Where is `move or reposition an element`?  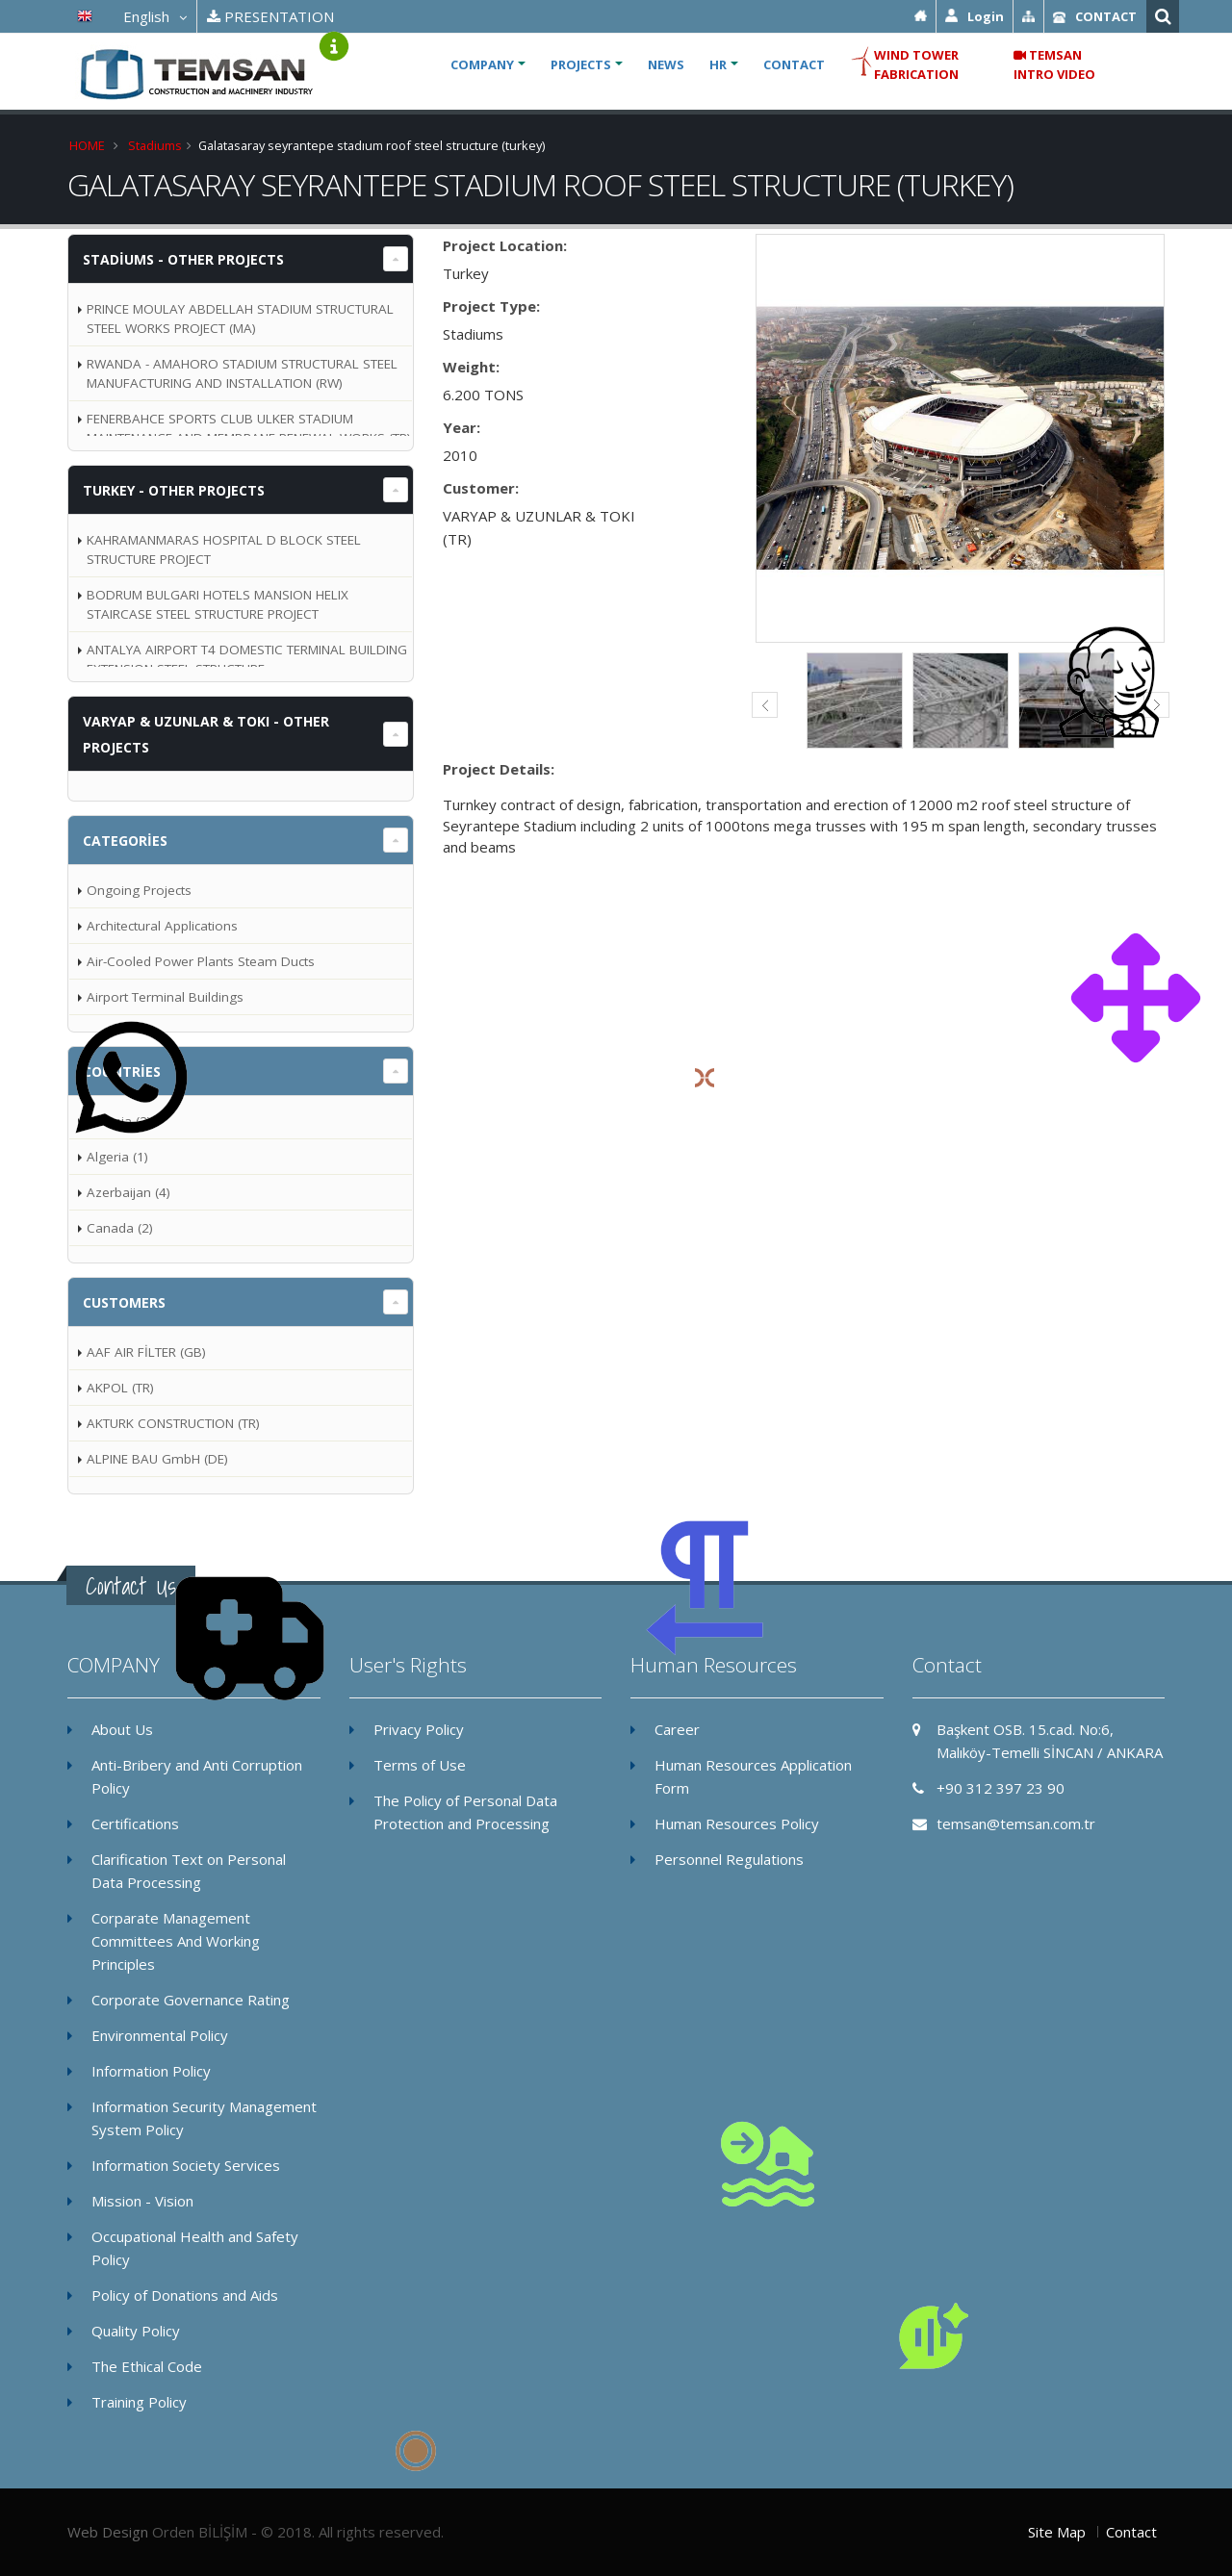
move or reposition an element is located at coordinates (1136, 998).